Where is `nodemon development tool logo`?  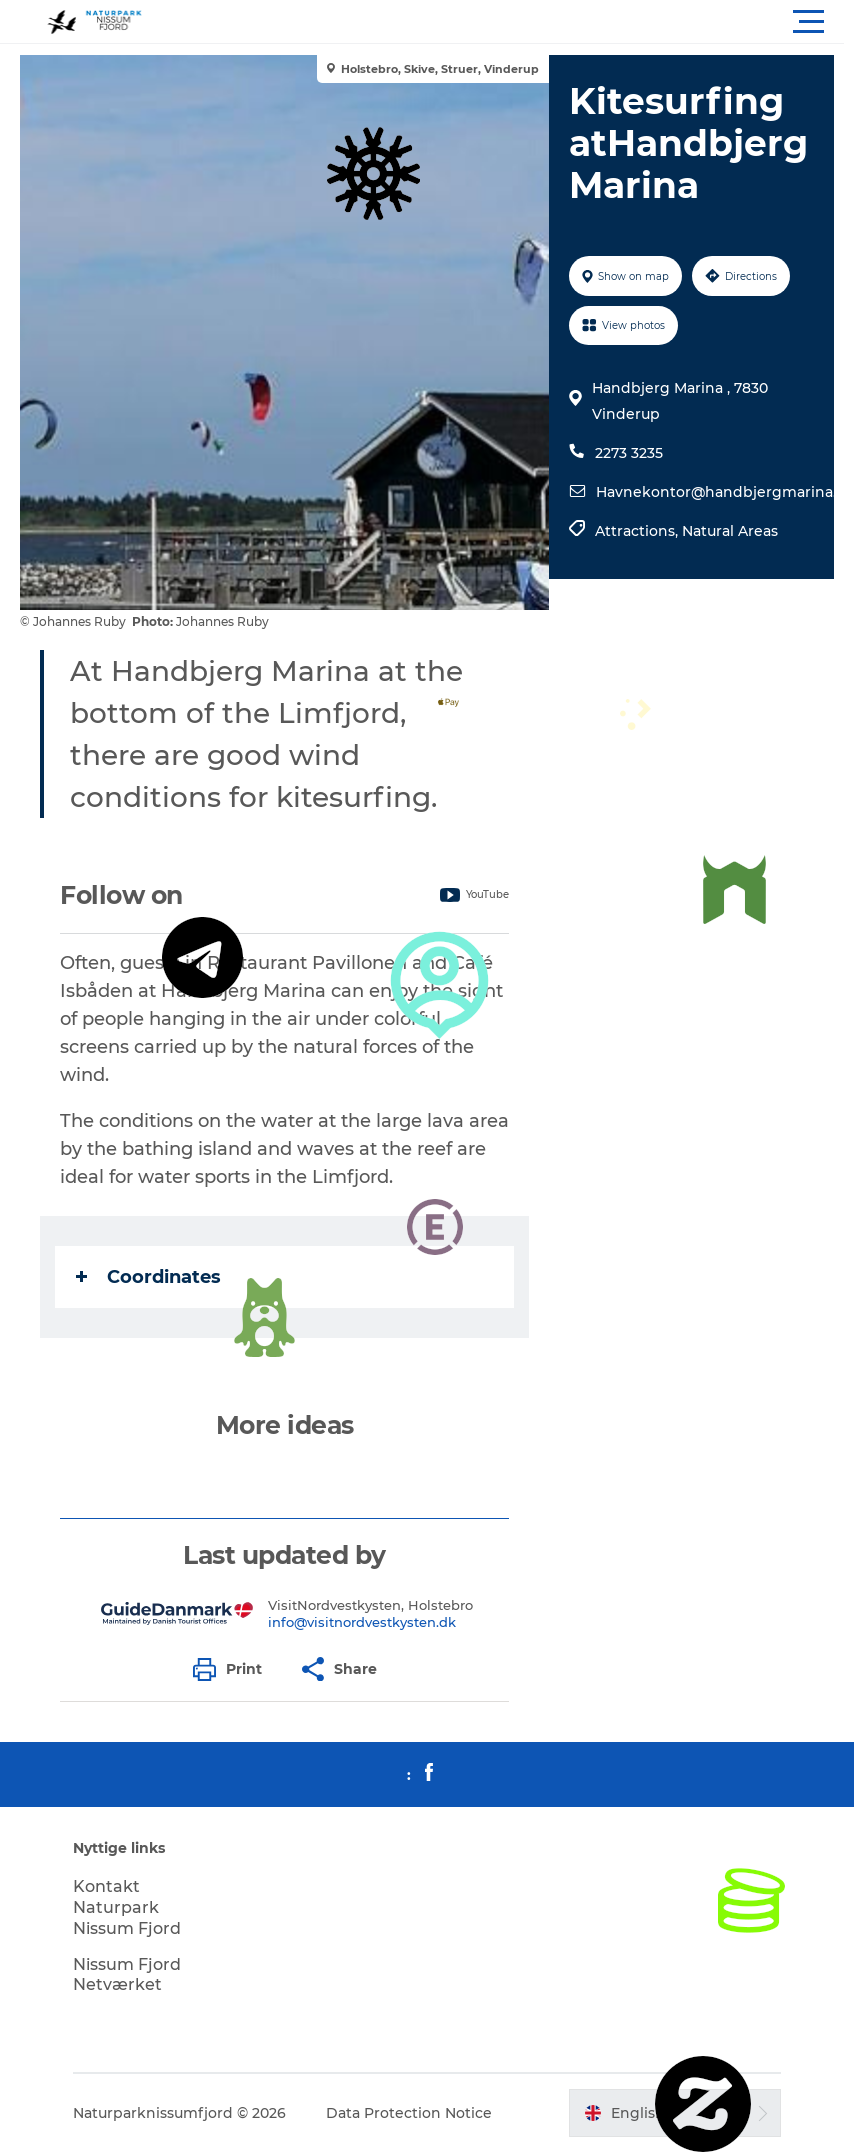
nodemon development tool logo is located at coordinates (734, 889).